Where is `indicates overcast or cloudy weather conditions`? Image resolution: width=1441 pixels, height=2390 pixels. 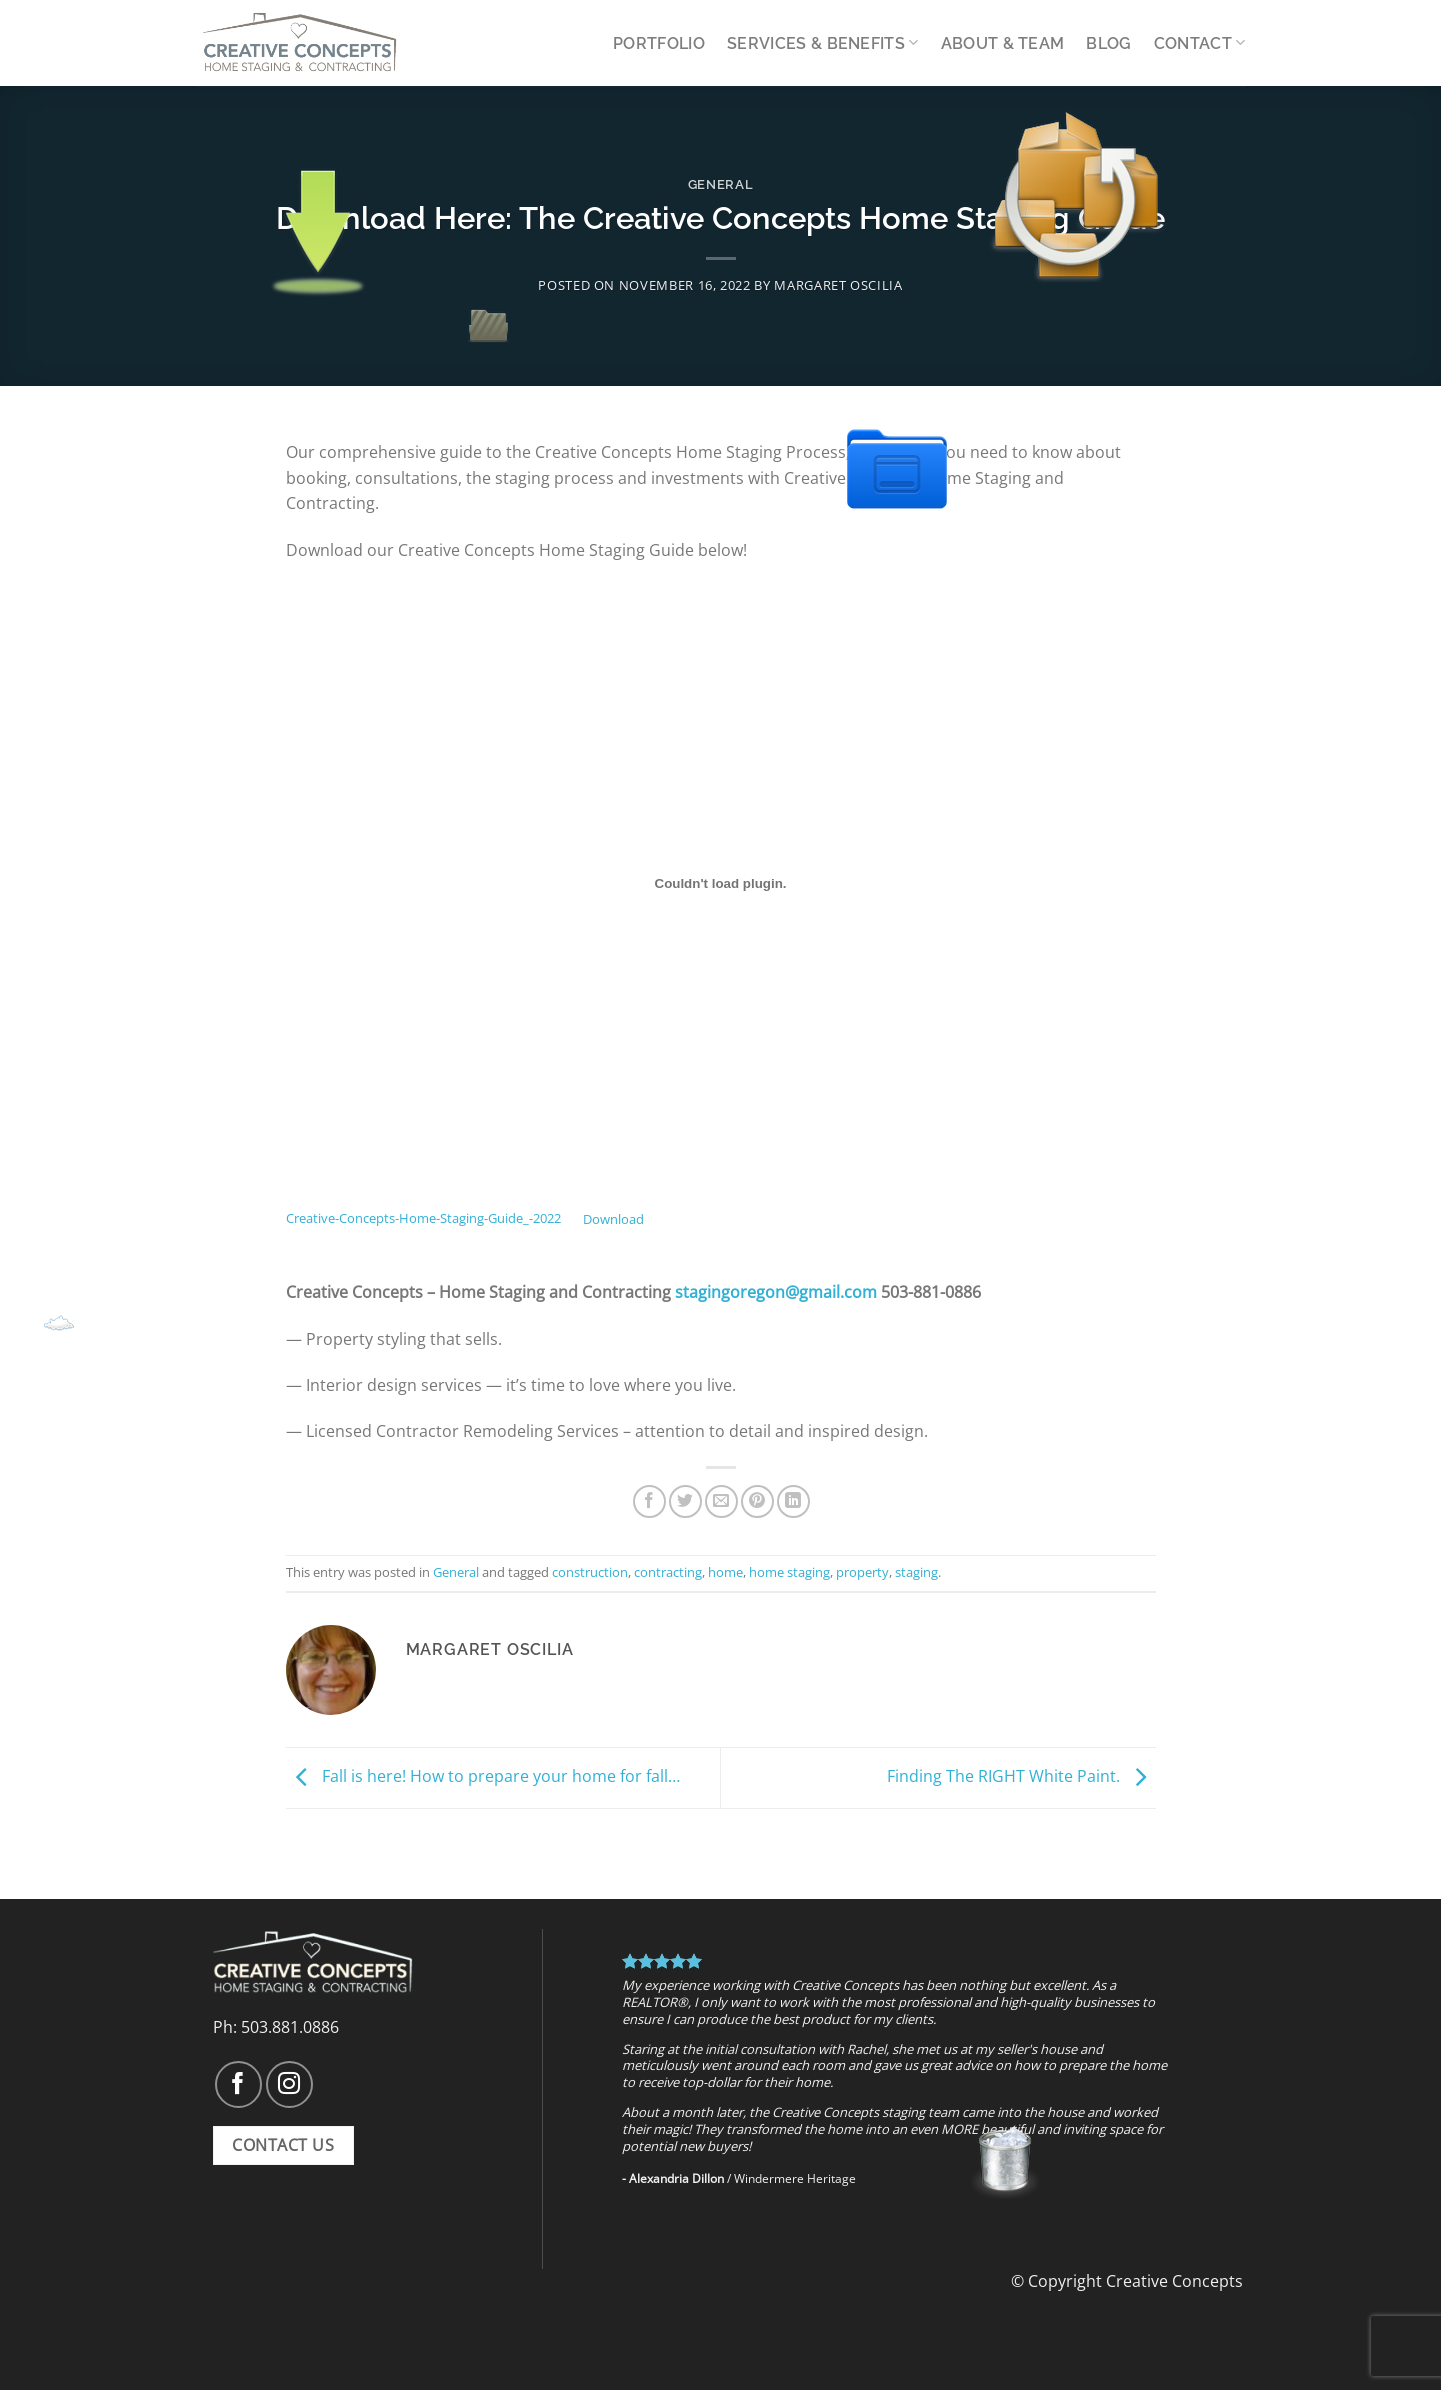
indicates overcast or cloudy weather conditions is located at coordinates (59, 1325).